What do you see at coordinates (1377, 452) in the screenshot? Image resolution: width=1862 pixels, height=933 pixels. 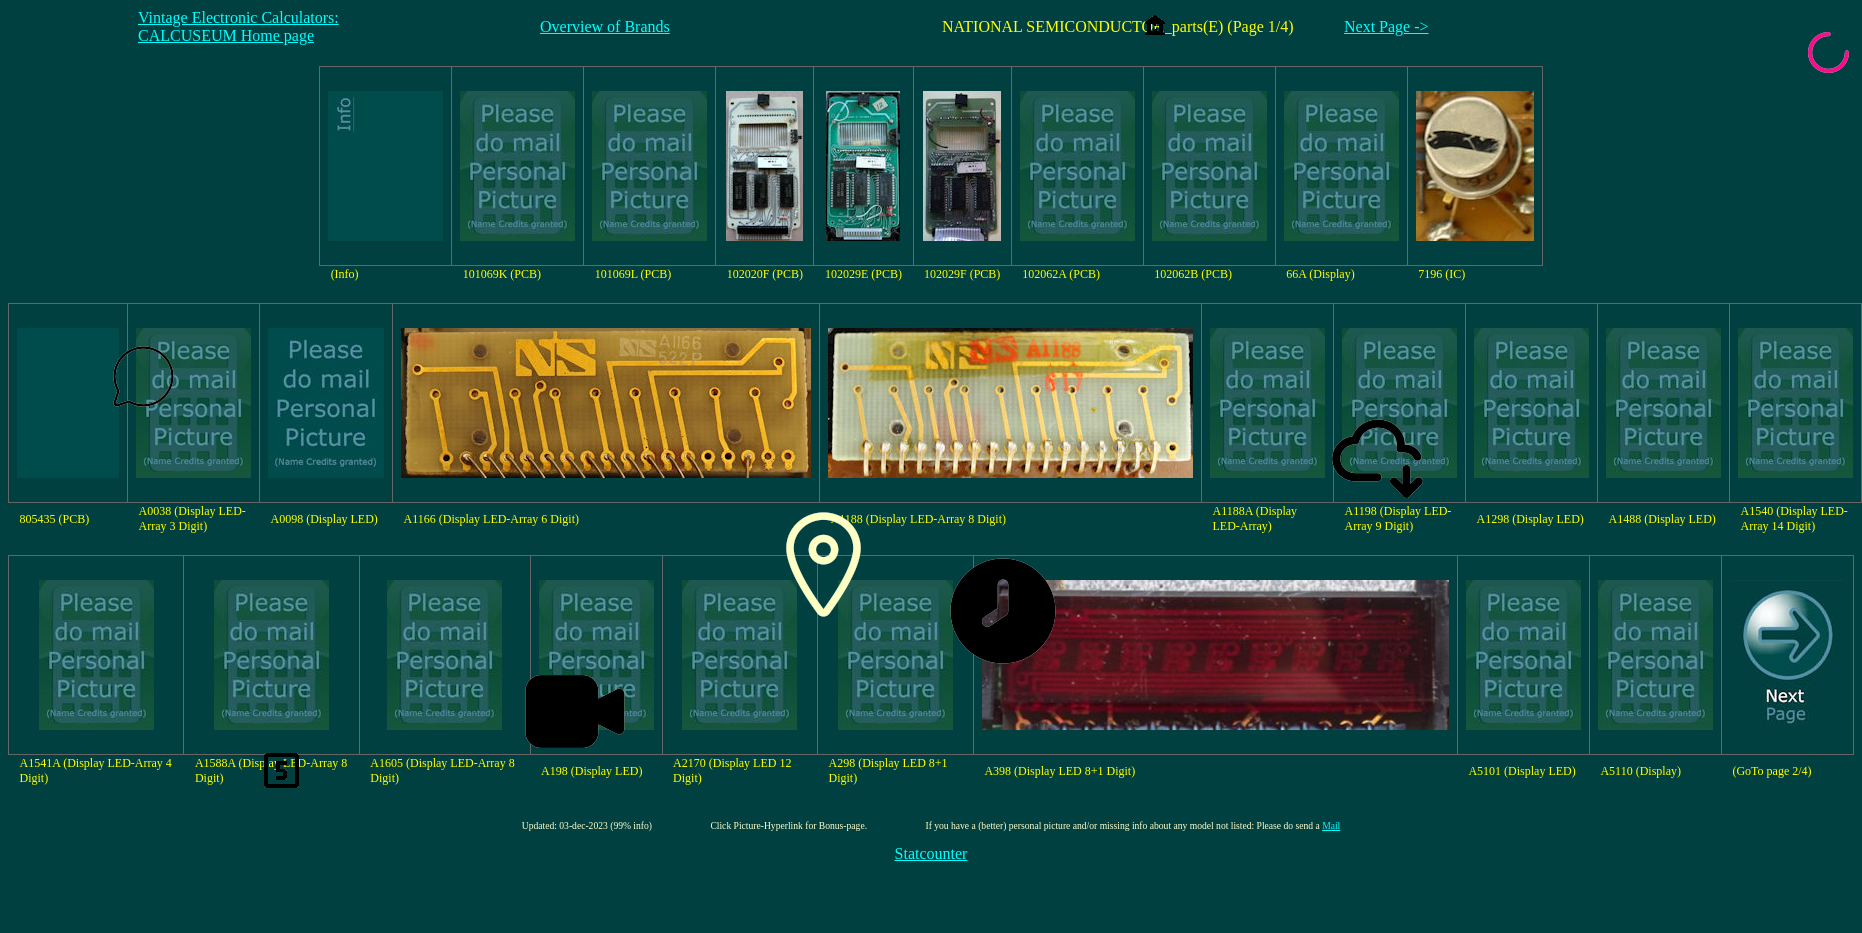 I see `download from cloud storage` at bounding box center [1377, 452].